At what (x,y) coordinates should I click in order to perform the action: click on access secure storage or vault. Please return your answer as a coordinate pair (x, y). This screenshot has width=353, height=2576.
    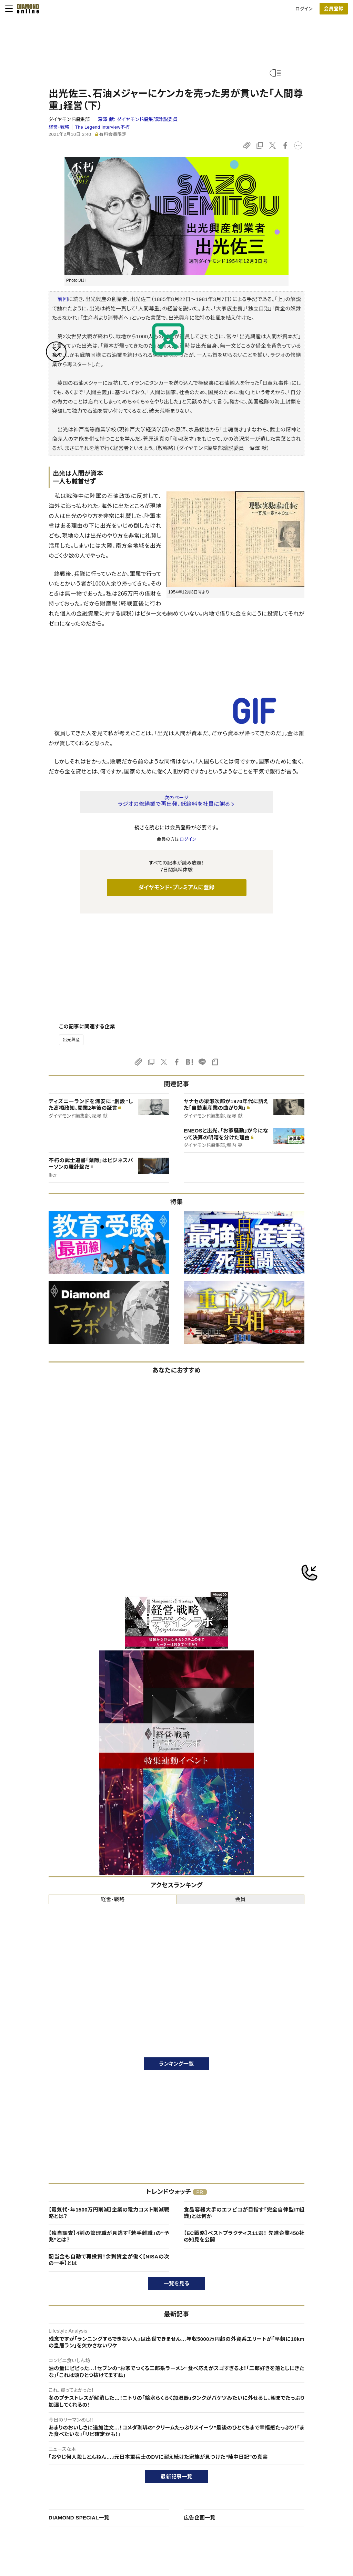
    Looking at the image, I should click on (168, 339).